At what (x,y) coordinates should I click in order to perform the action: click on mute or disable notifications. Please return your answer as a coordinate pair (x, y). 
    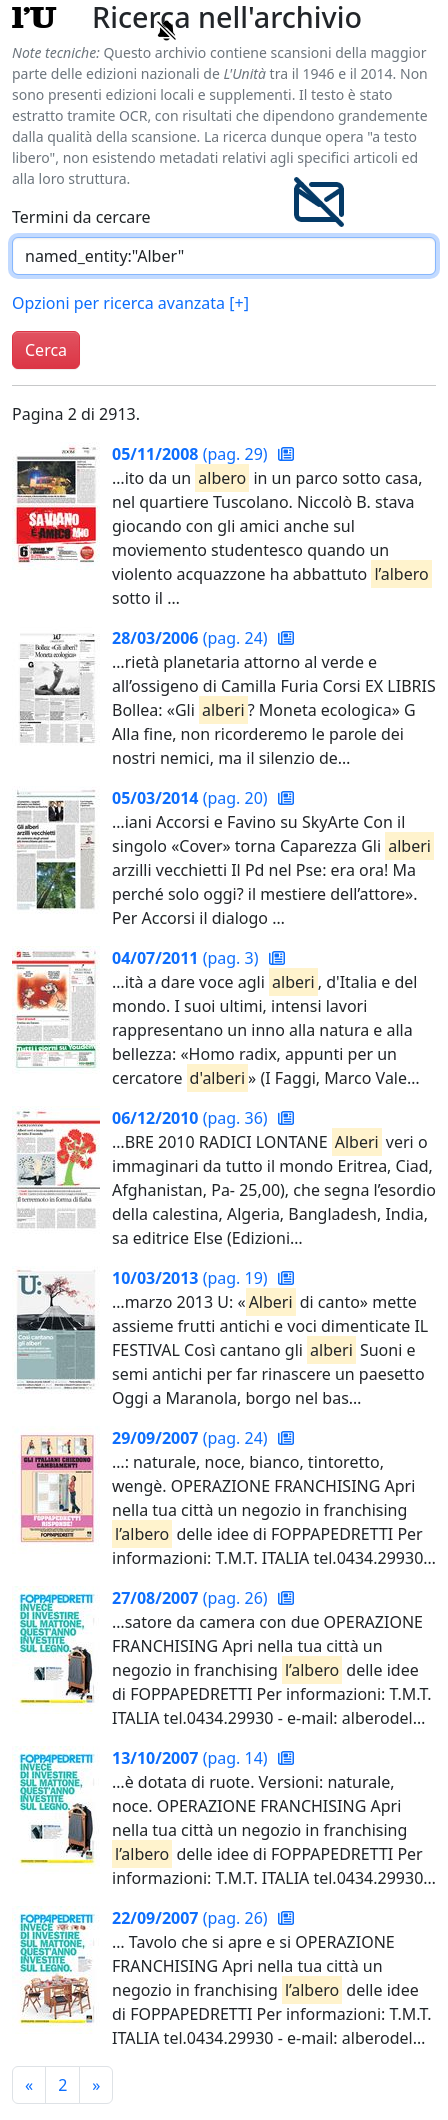
    Looking at the image, I should click on (166, 30).